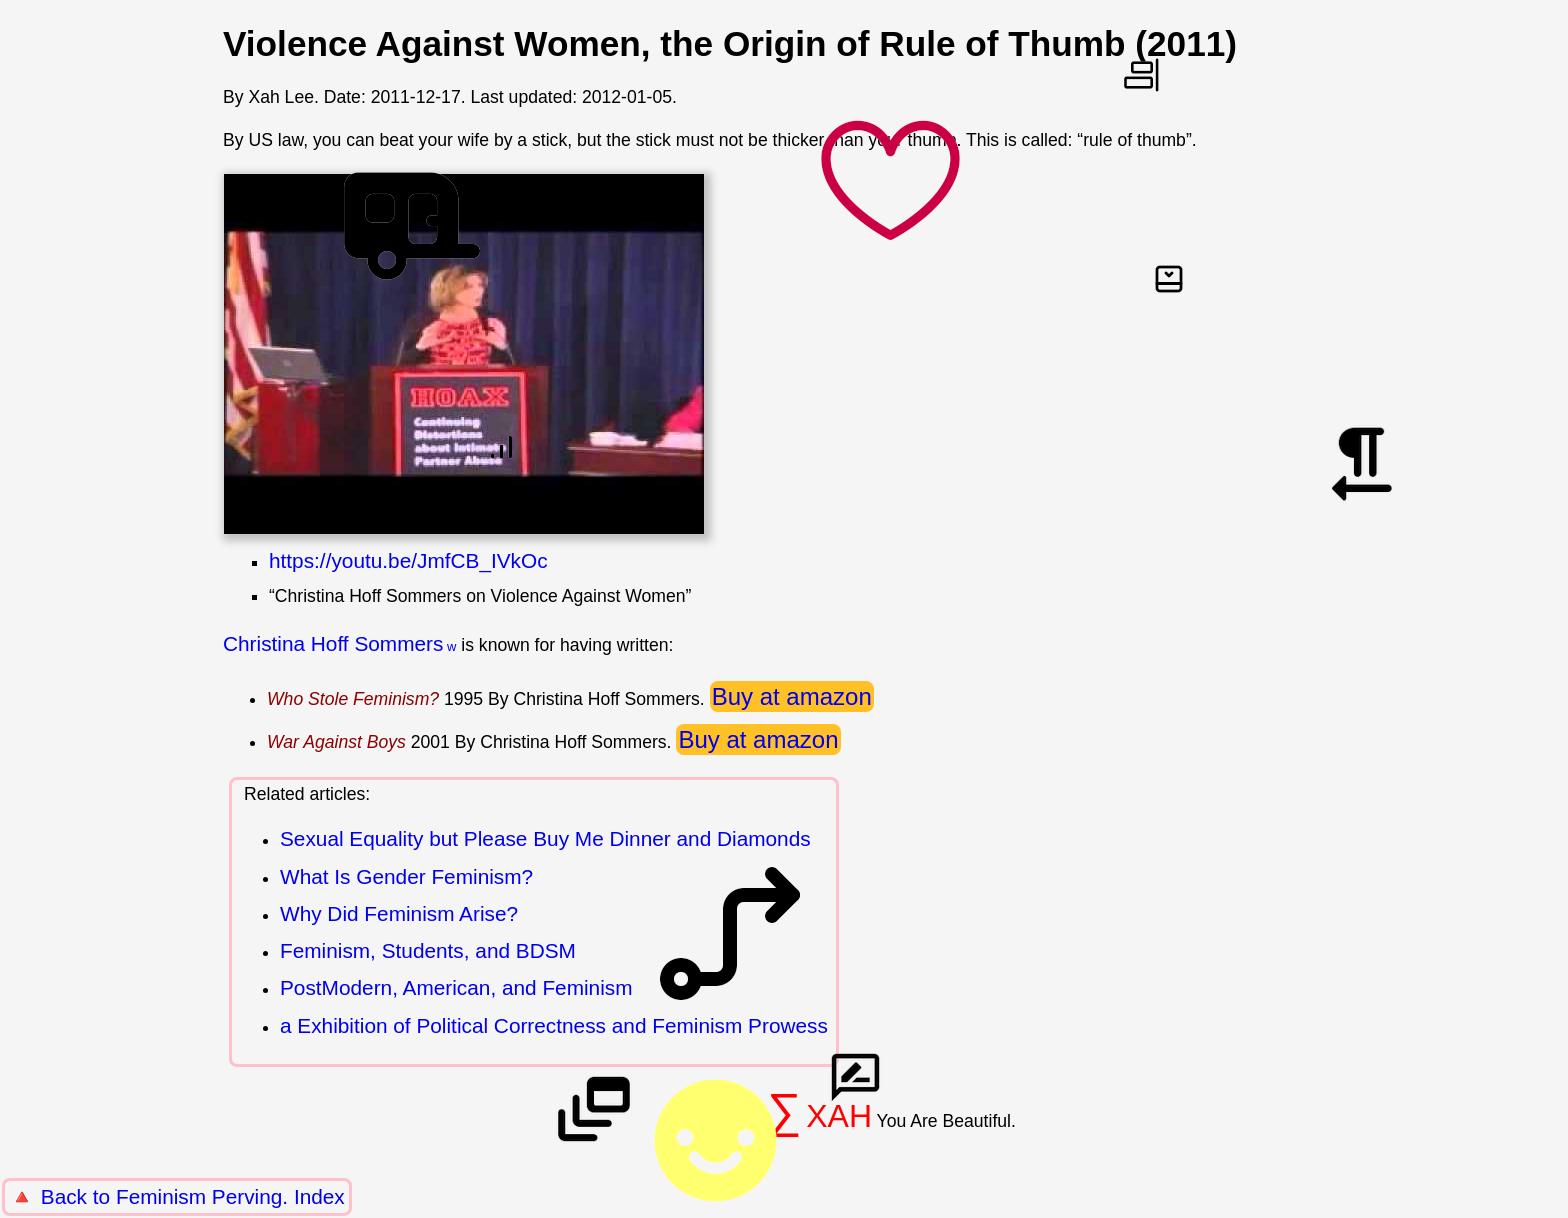 This screenshot has width=1568, height=1218. Describe the element at coordinates (890, 180) in the screenshot. I see `like or favorite this item` at that location.